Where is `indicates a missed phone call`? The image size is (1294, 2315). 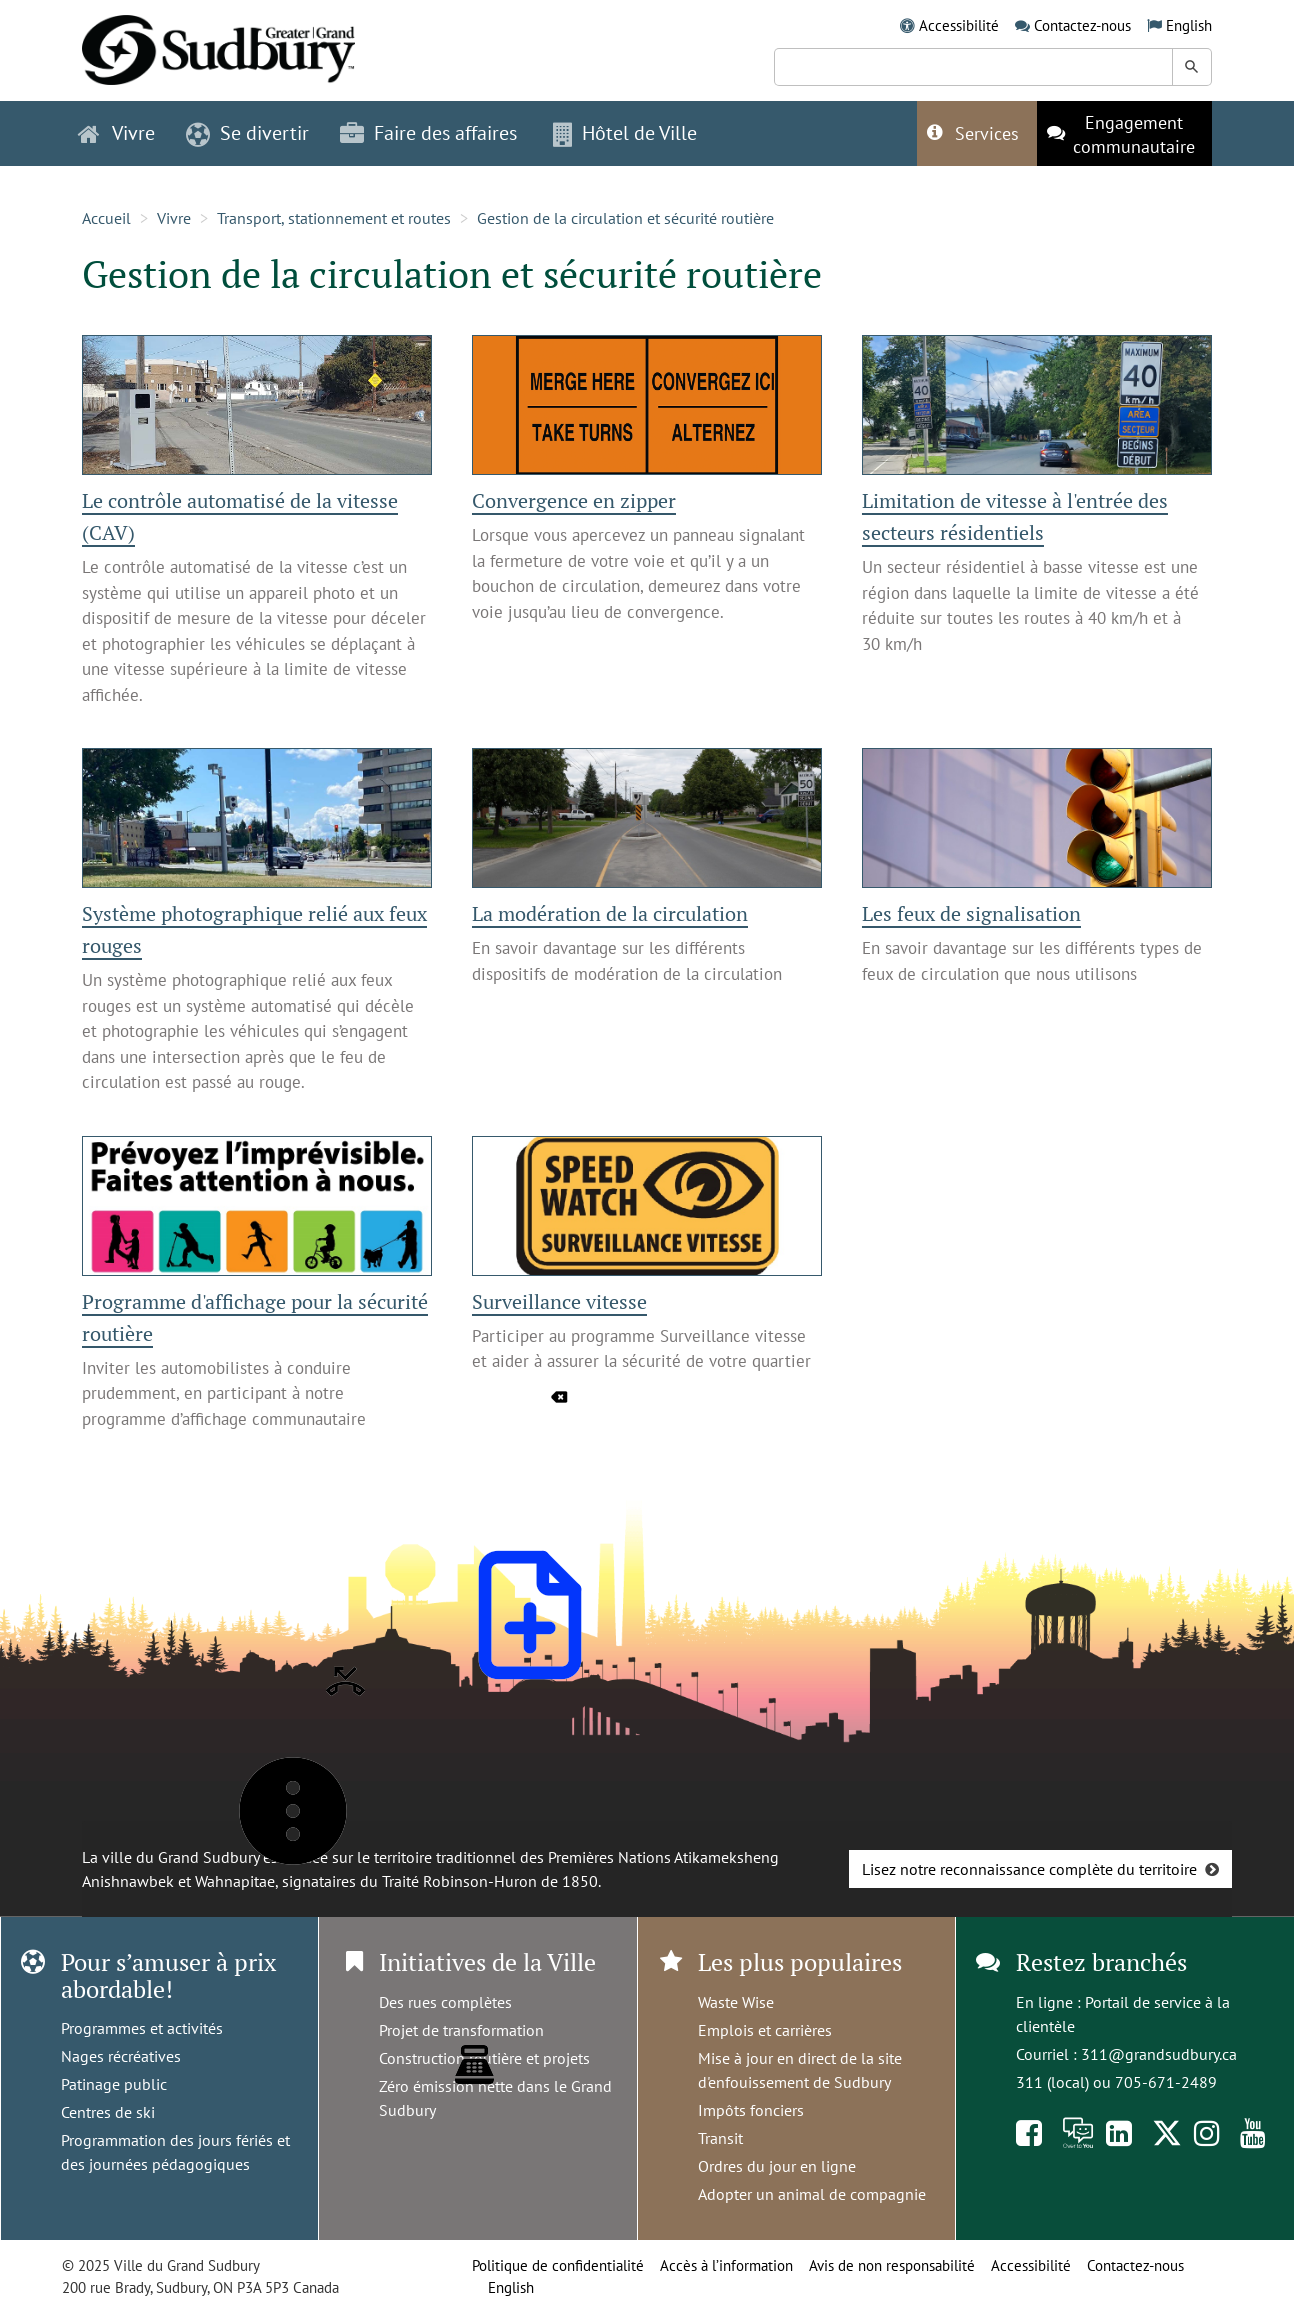
indicates a missed phone call is located at coordinates (345, 1681).